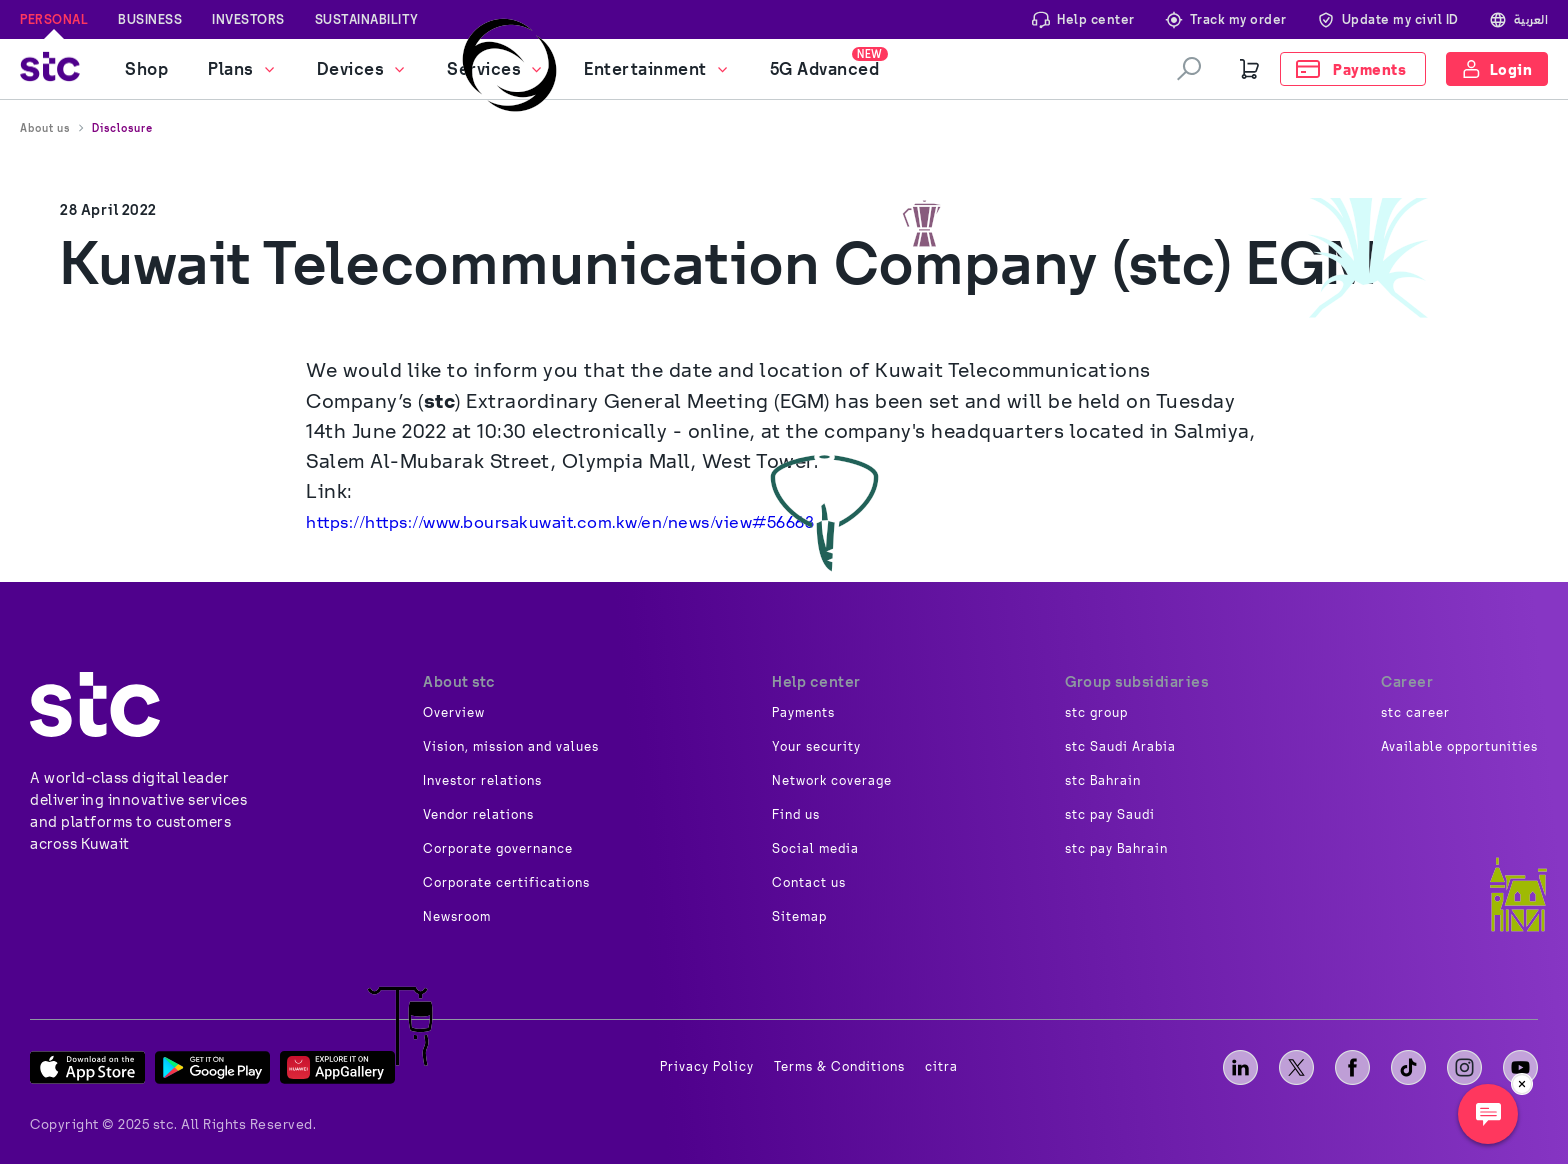  I want to click on access medical or health-related features, so click(404, 1023).